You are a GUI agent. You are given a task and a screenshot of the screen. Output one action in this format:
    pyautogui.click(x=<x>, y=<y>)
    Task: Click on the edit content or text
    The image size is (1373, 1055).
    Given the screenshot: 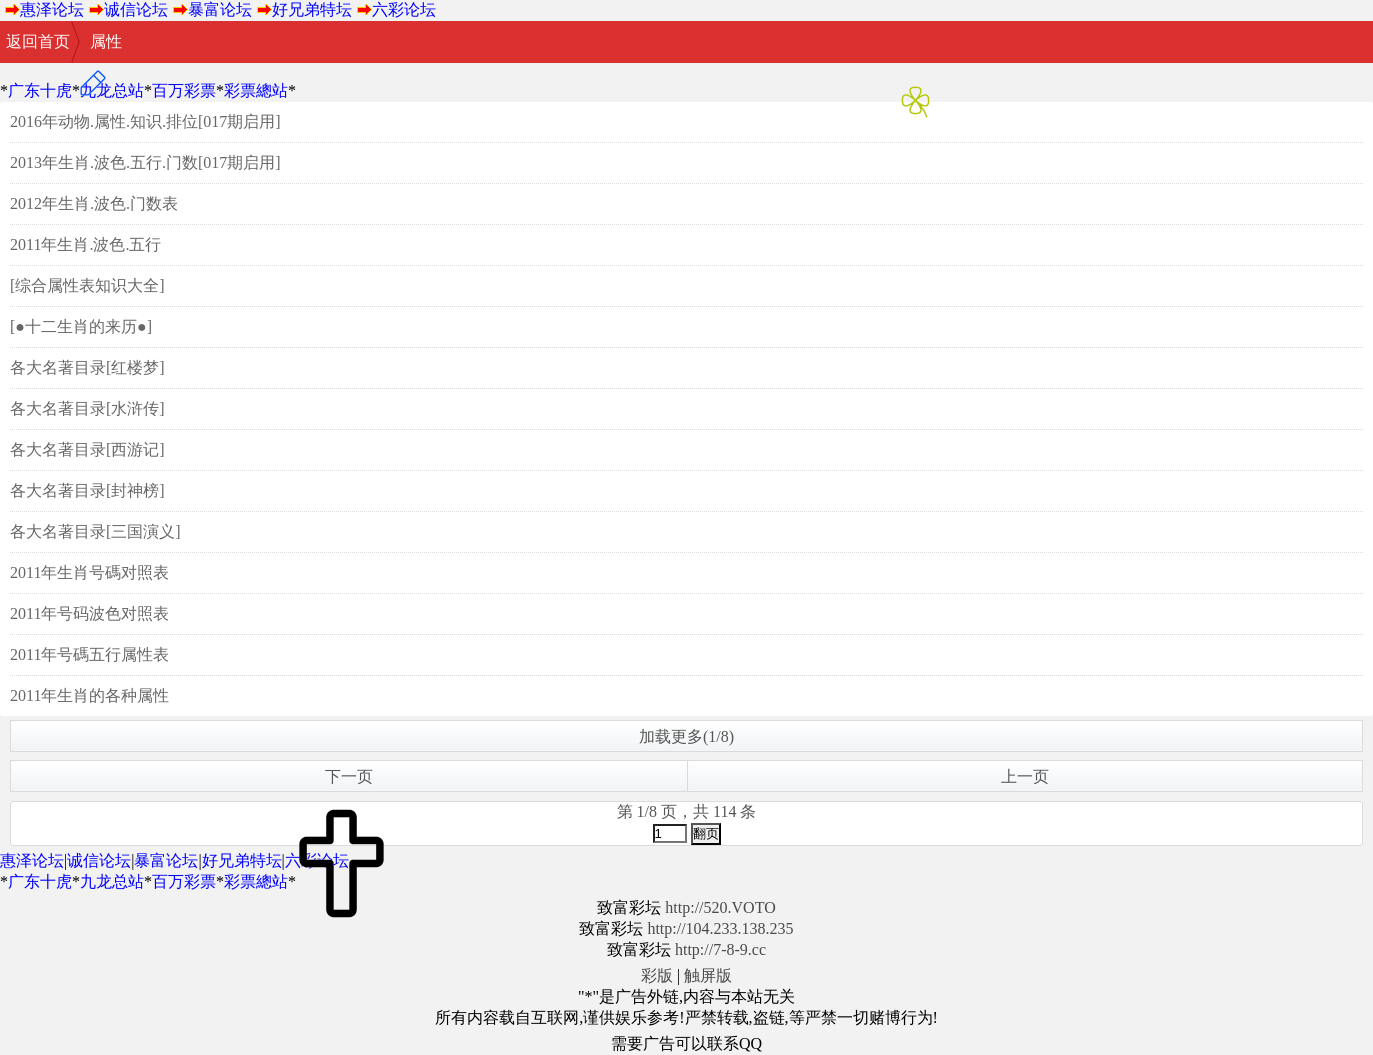 What is the action you would take?
    pyautogui.click(x=92, y=83)
    